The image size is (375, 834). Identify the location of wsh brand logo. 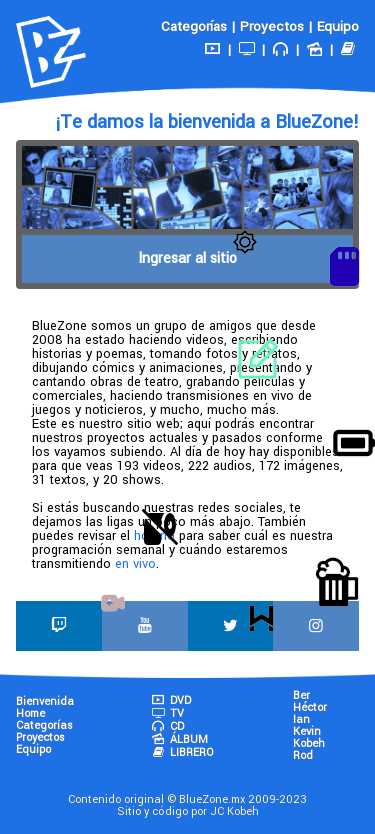
(261, 618).